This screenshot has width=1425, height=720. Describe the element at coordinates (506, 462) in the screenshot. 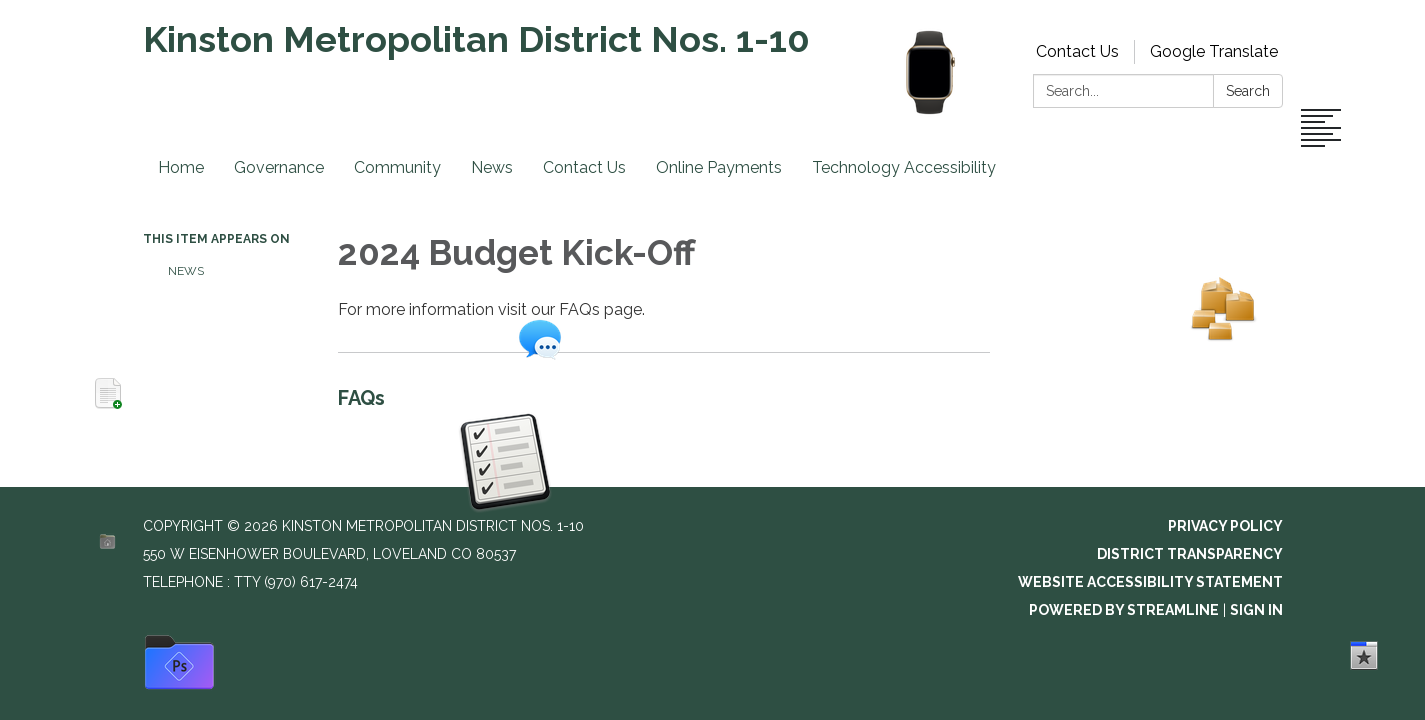

I see `open reminders preferences` at that location.